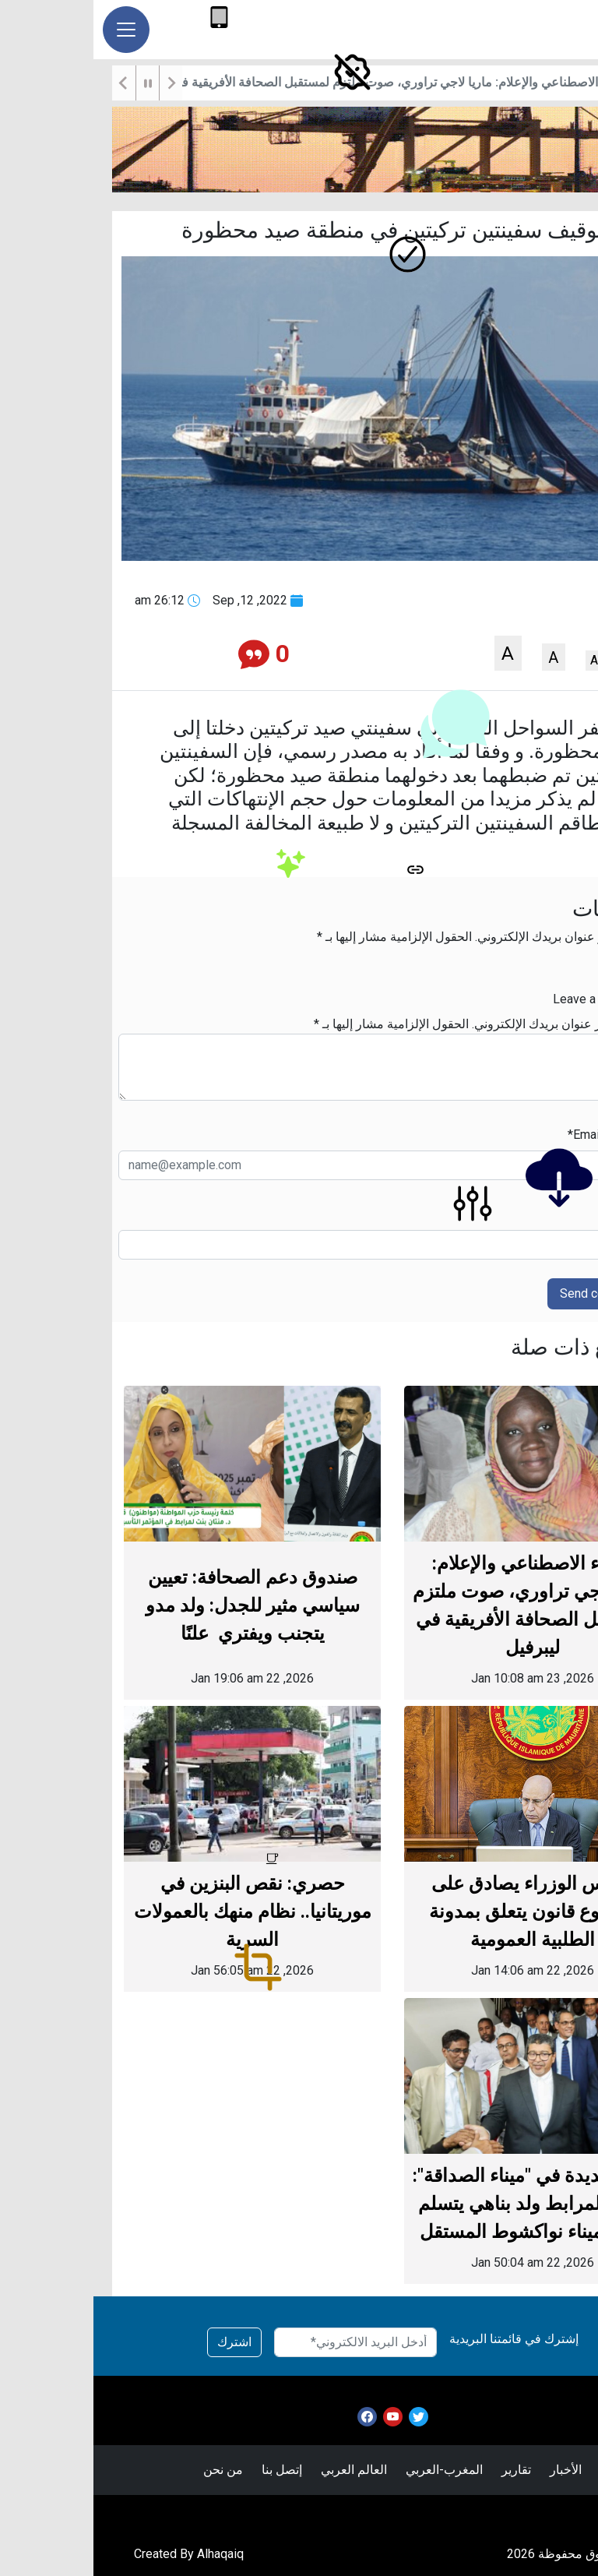 The image size is (598, 2576). I want to click on indicates AI-generated or enhanced content, so click(290, 863).